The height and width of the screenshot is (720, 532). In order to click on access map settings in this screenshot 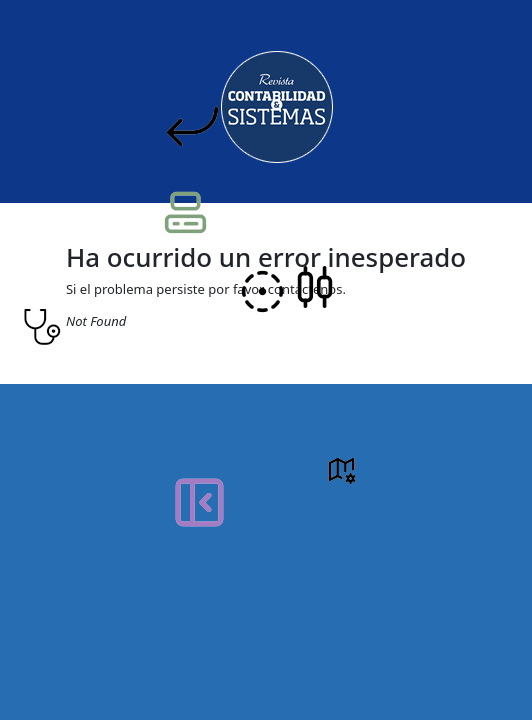, I will do `click(341, 469)`.